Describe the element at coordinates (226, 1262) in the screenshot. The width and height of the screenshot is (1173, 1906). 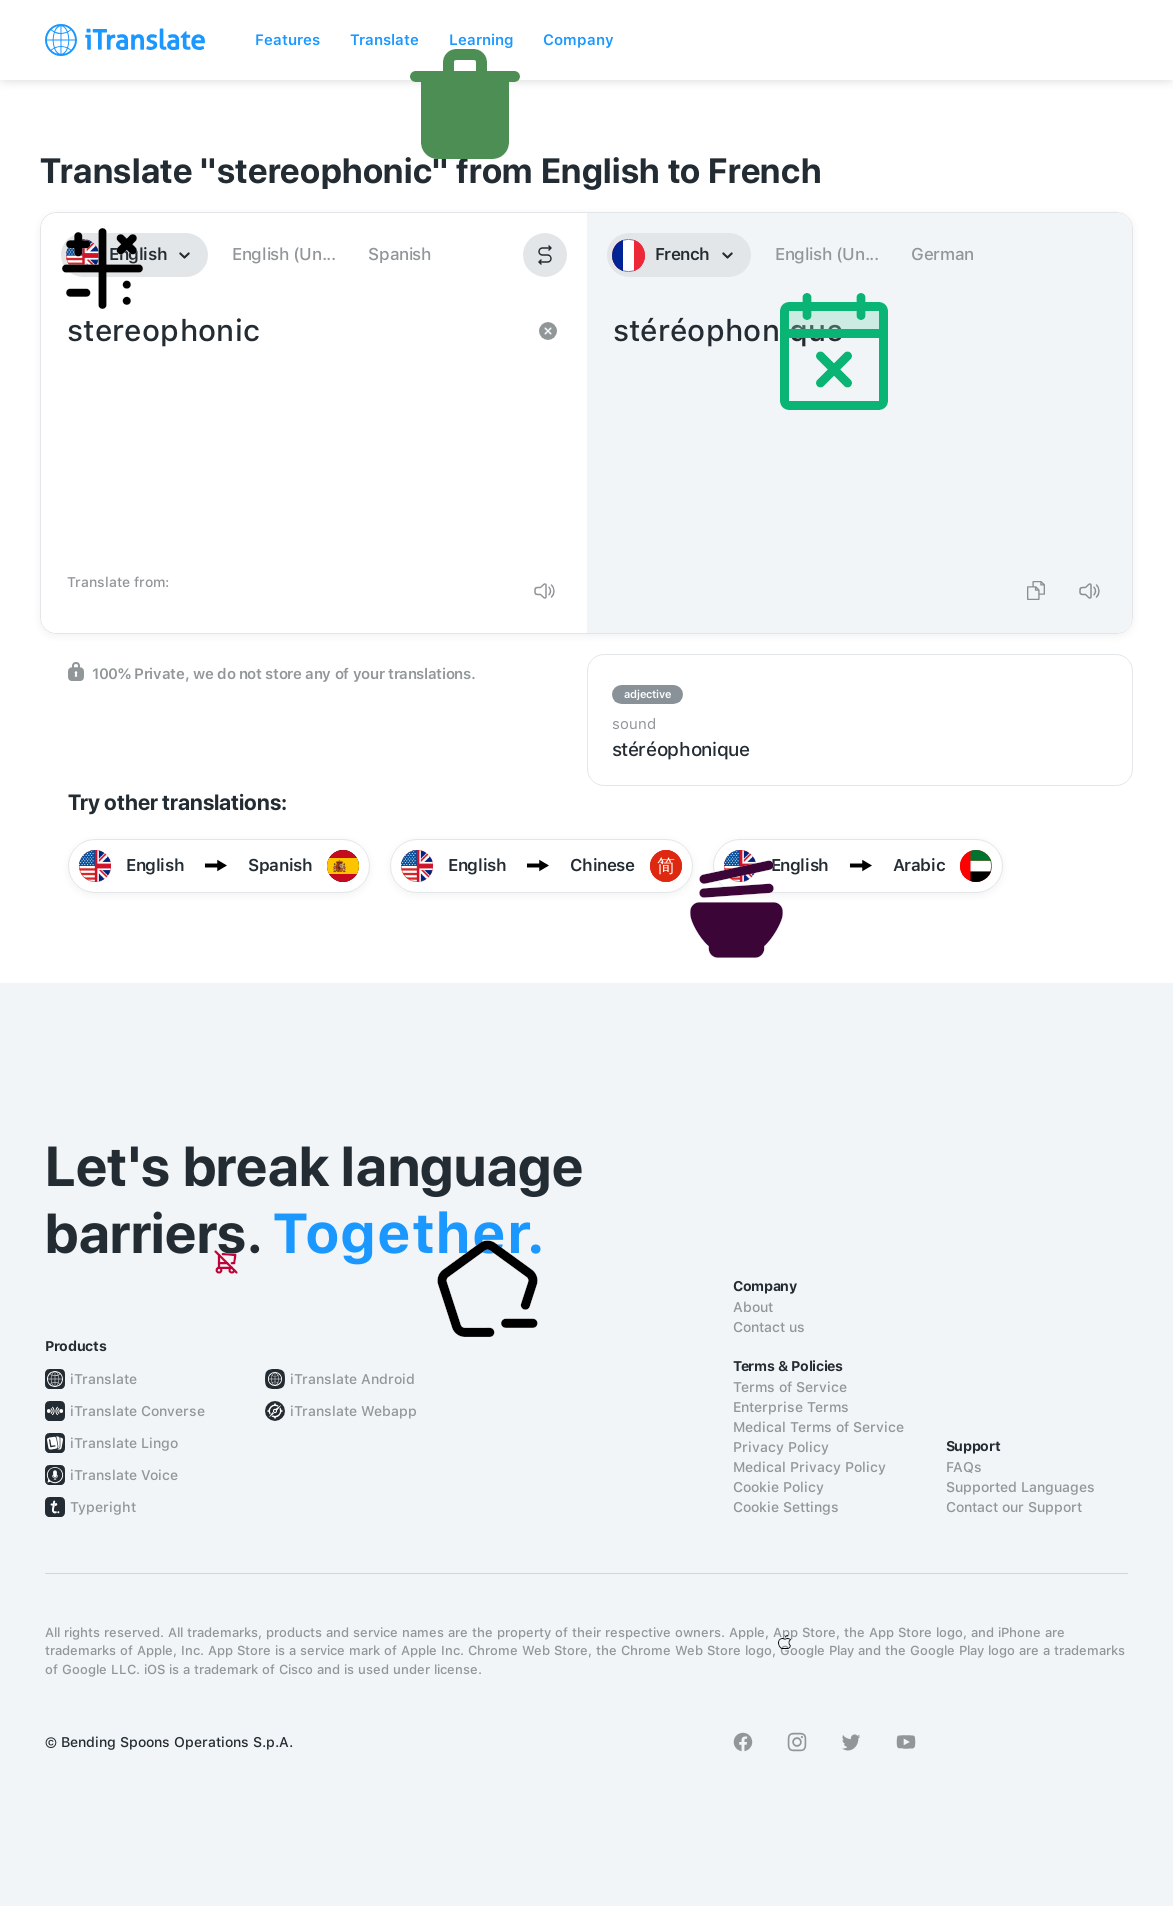
I see `shopping cart unavailable or disabled` at that location.